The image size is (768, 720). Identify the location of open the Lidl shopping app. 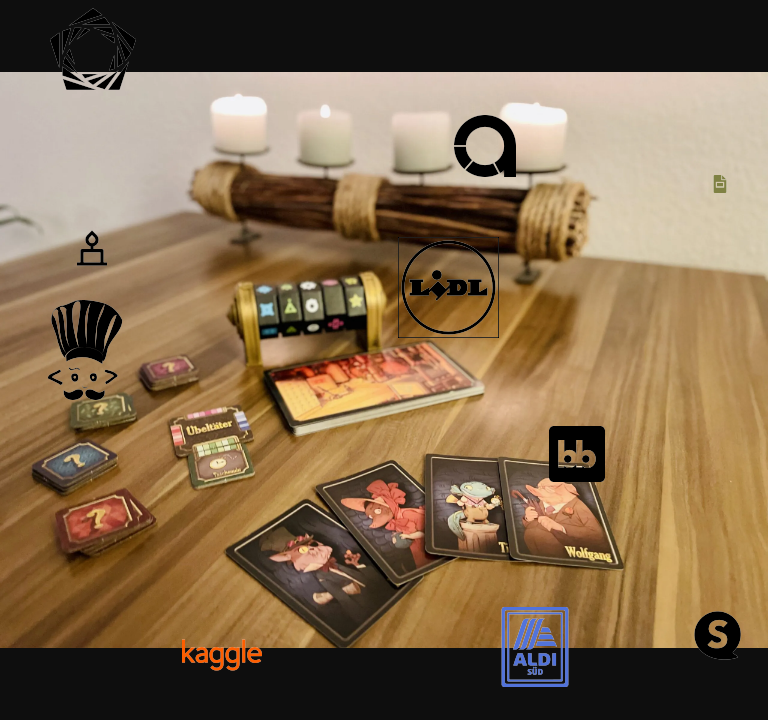
(448, 287).